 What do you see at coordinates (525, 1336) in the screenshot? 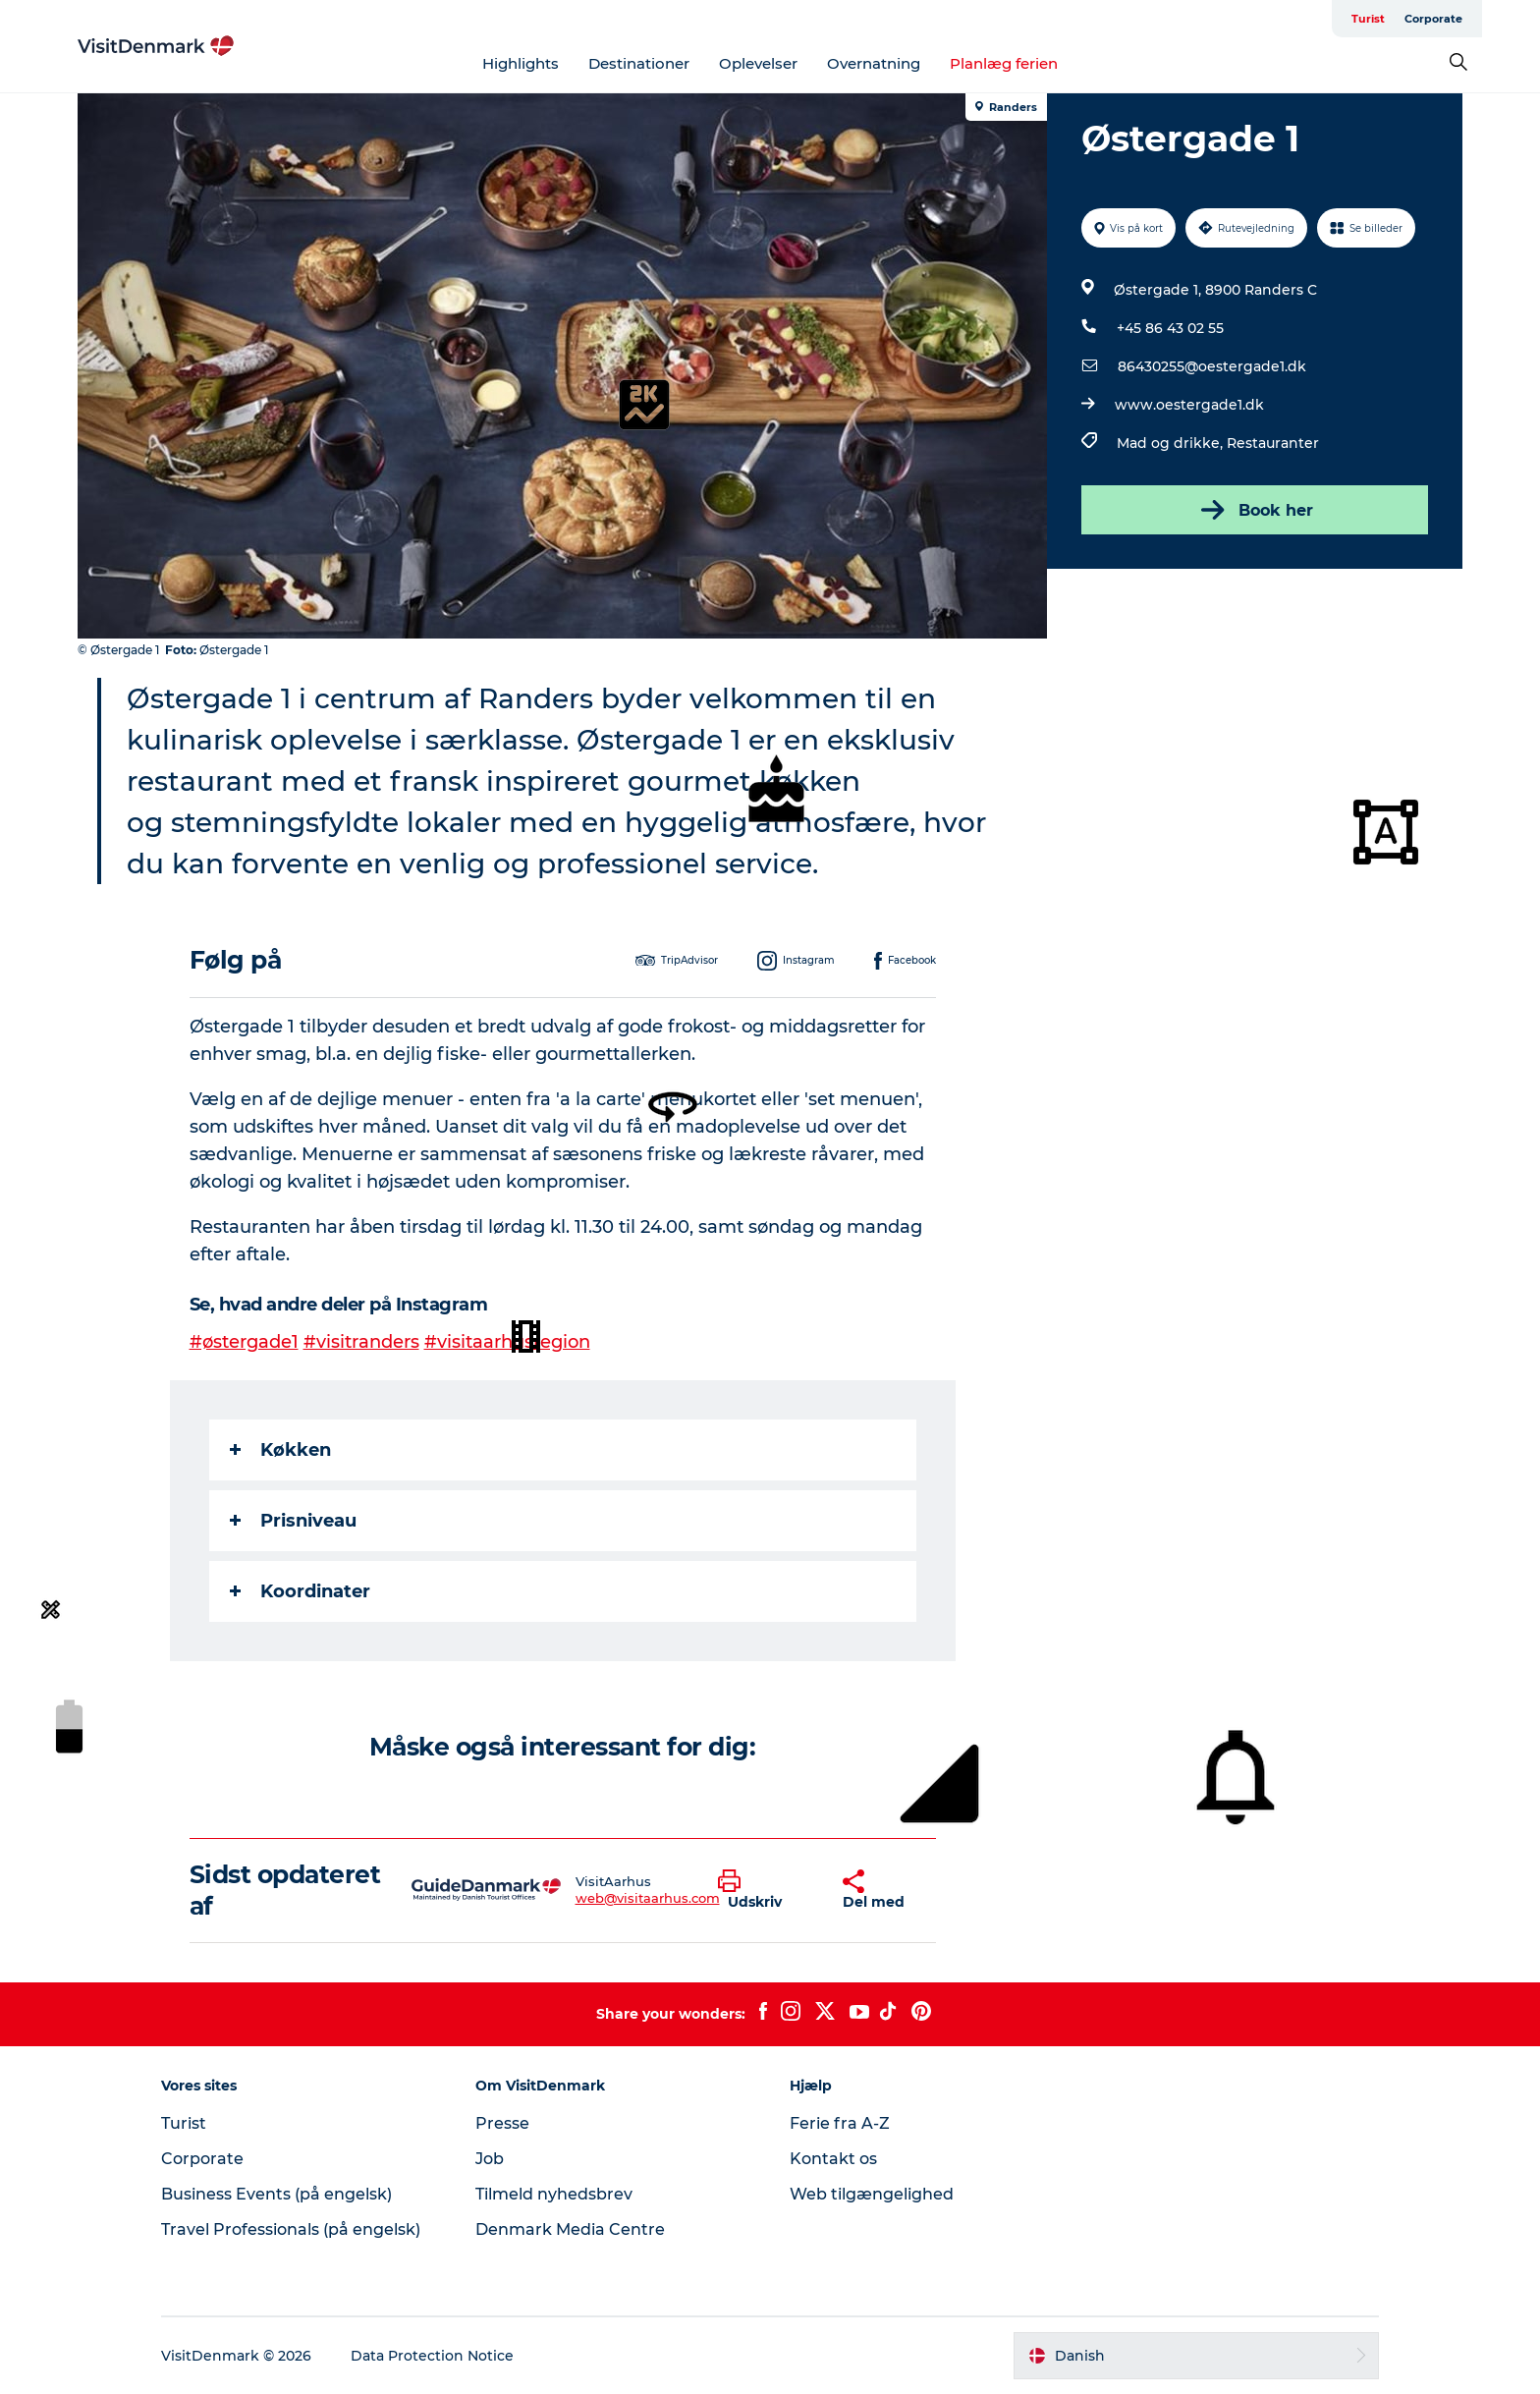
I see `browse local movie theaters` at bounding box center [525, 1336].